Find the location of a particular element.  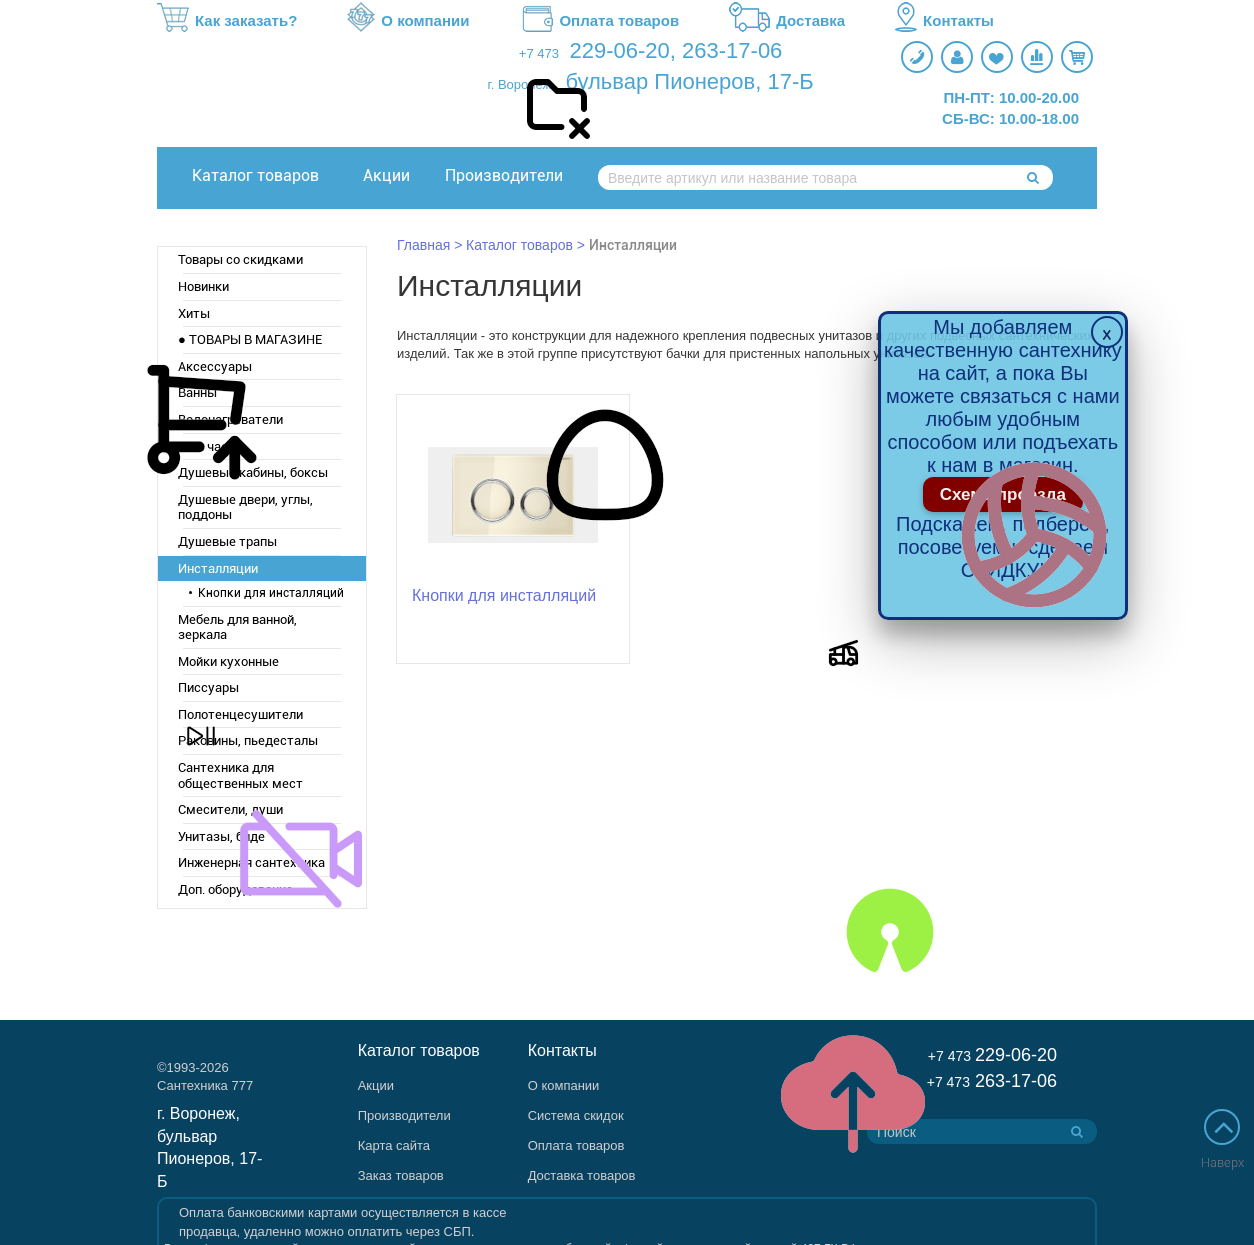

upload a file to the cloud is located at coordinates (853, 1094).